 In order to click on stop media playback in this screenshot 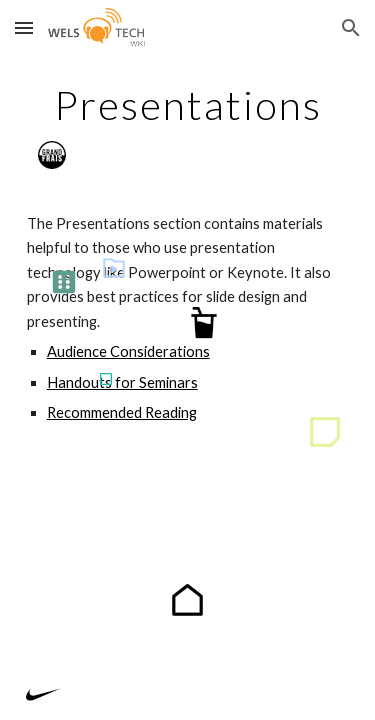, I will do `click(106, 379)`.